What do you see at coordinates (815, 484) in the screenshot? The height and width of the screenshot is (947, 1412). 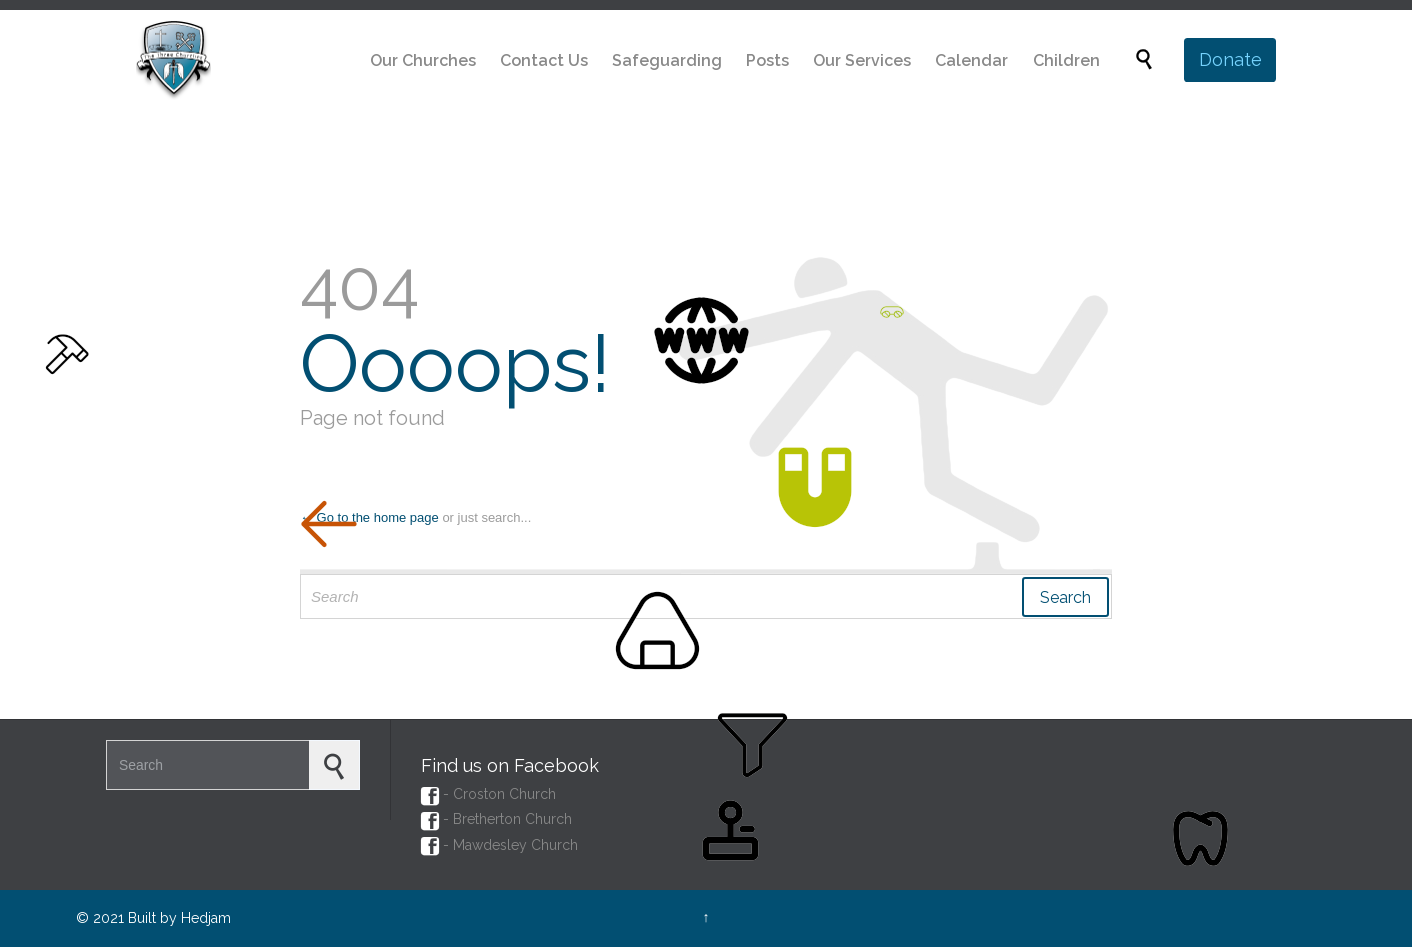 I see `activate magnetic snap or alignment tool` at bounding box center [815, 484].